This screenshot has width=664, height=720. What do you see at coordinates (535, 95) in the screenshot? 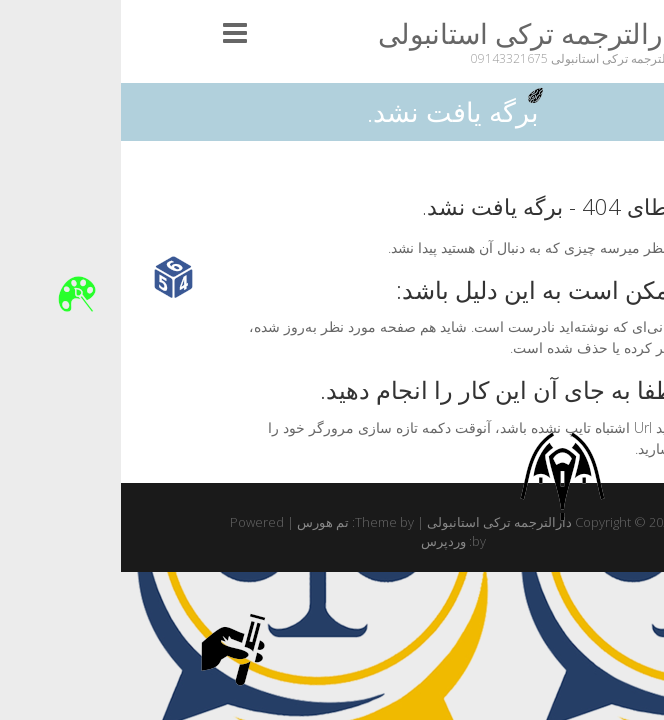
I see `indicates almond or tree nut allergen warning` at bounding box center [535, 95].